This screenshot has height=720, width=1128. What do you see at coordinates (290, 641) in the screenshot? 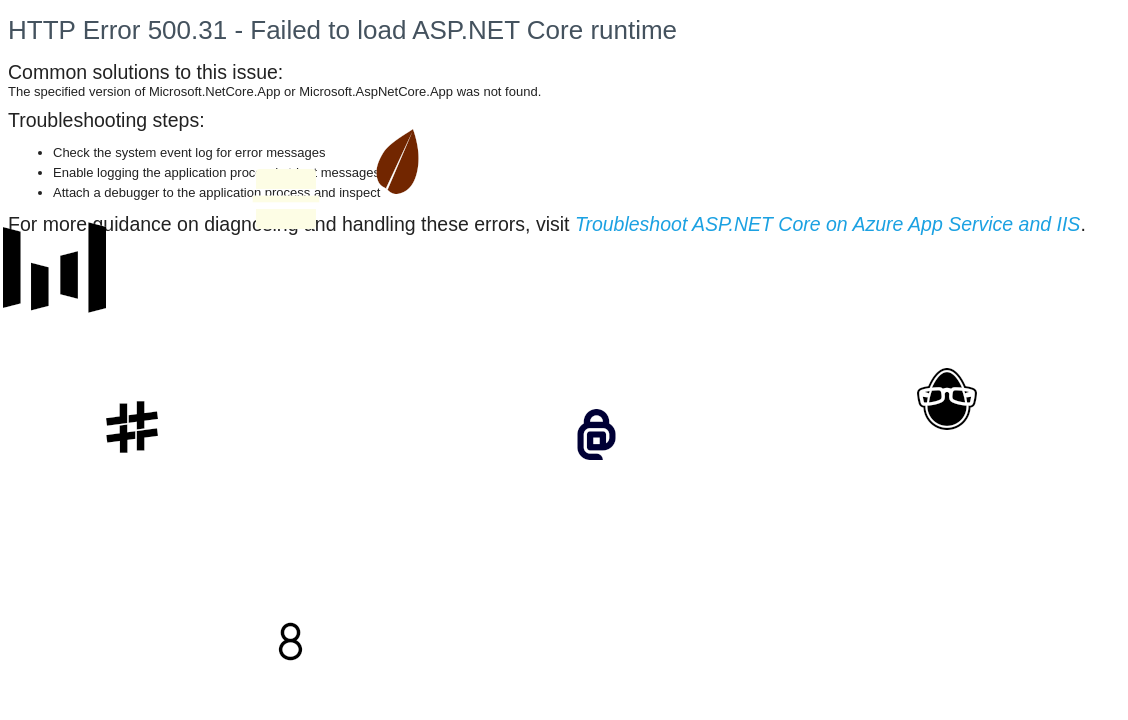
I see `indicates item number 8 in a list or sequence` at bounding box center [290, 641].